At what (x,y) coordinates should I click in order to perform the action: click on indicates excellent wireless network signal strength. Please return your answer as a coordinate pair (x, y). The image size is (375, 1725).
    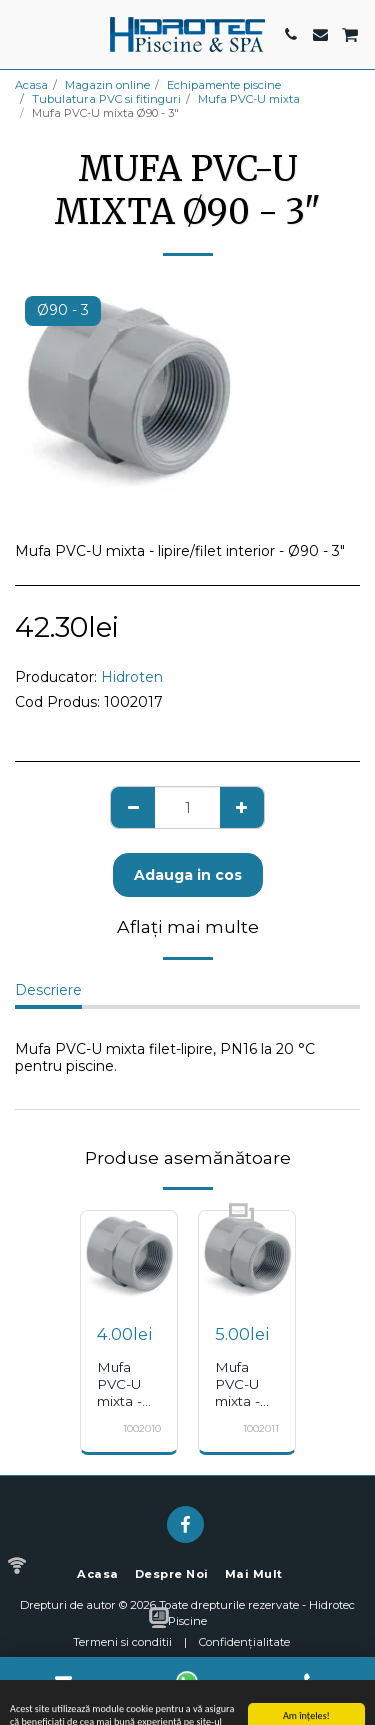
    Looking at the image, I should click on (17, 1565).